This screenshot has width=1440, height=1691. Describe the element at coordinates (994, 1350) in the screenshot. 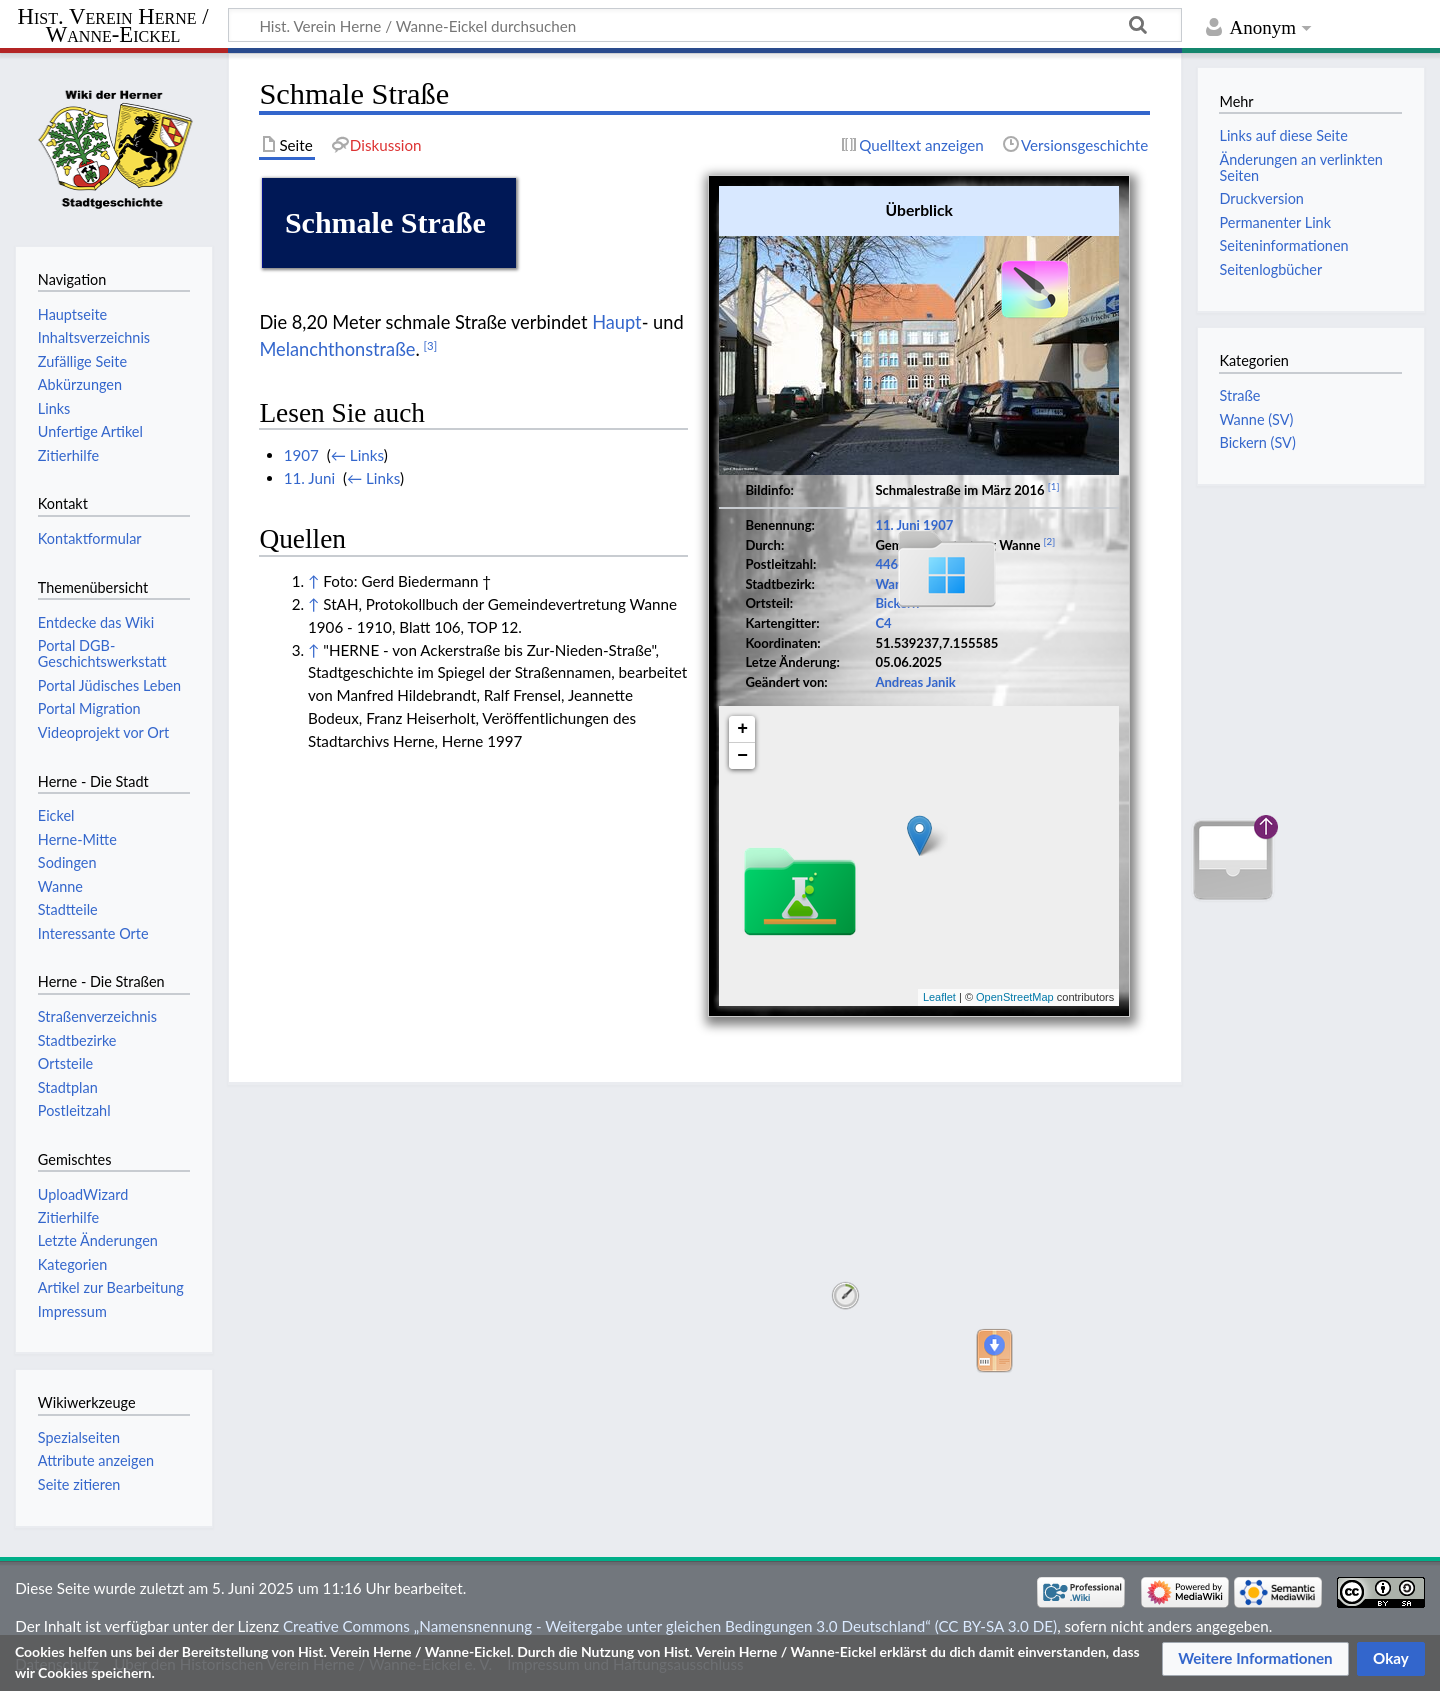

I see `downloading a software package` at that location.